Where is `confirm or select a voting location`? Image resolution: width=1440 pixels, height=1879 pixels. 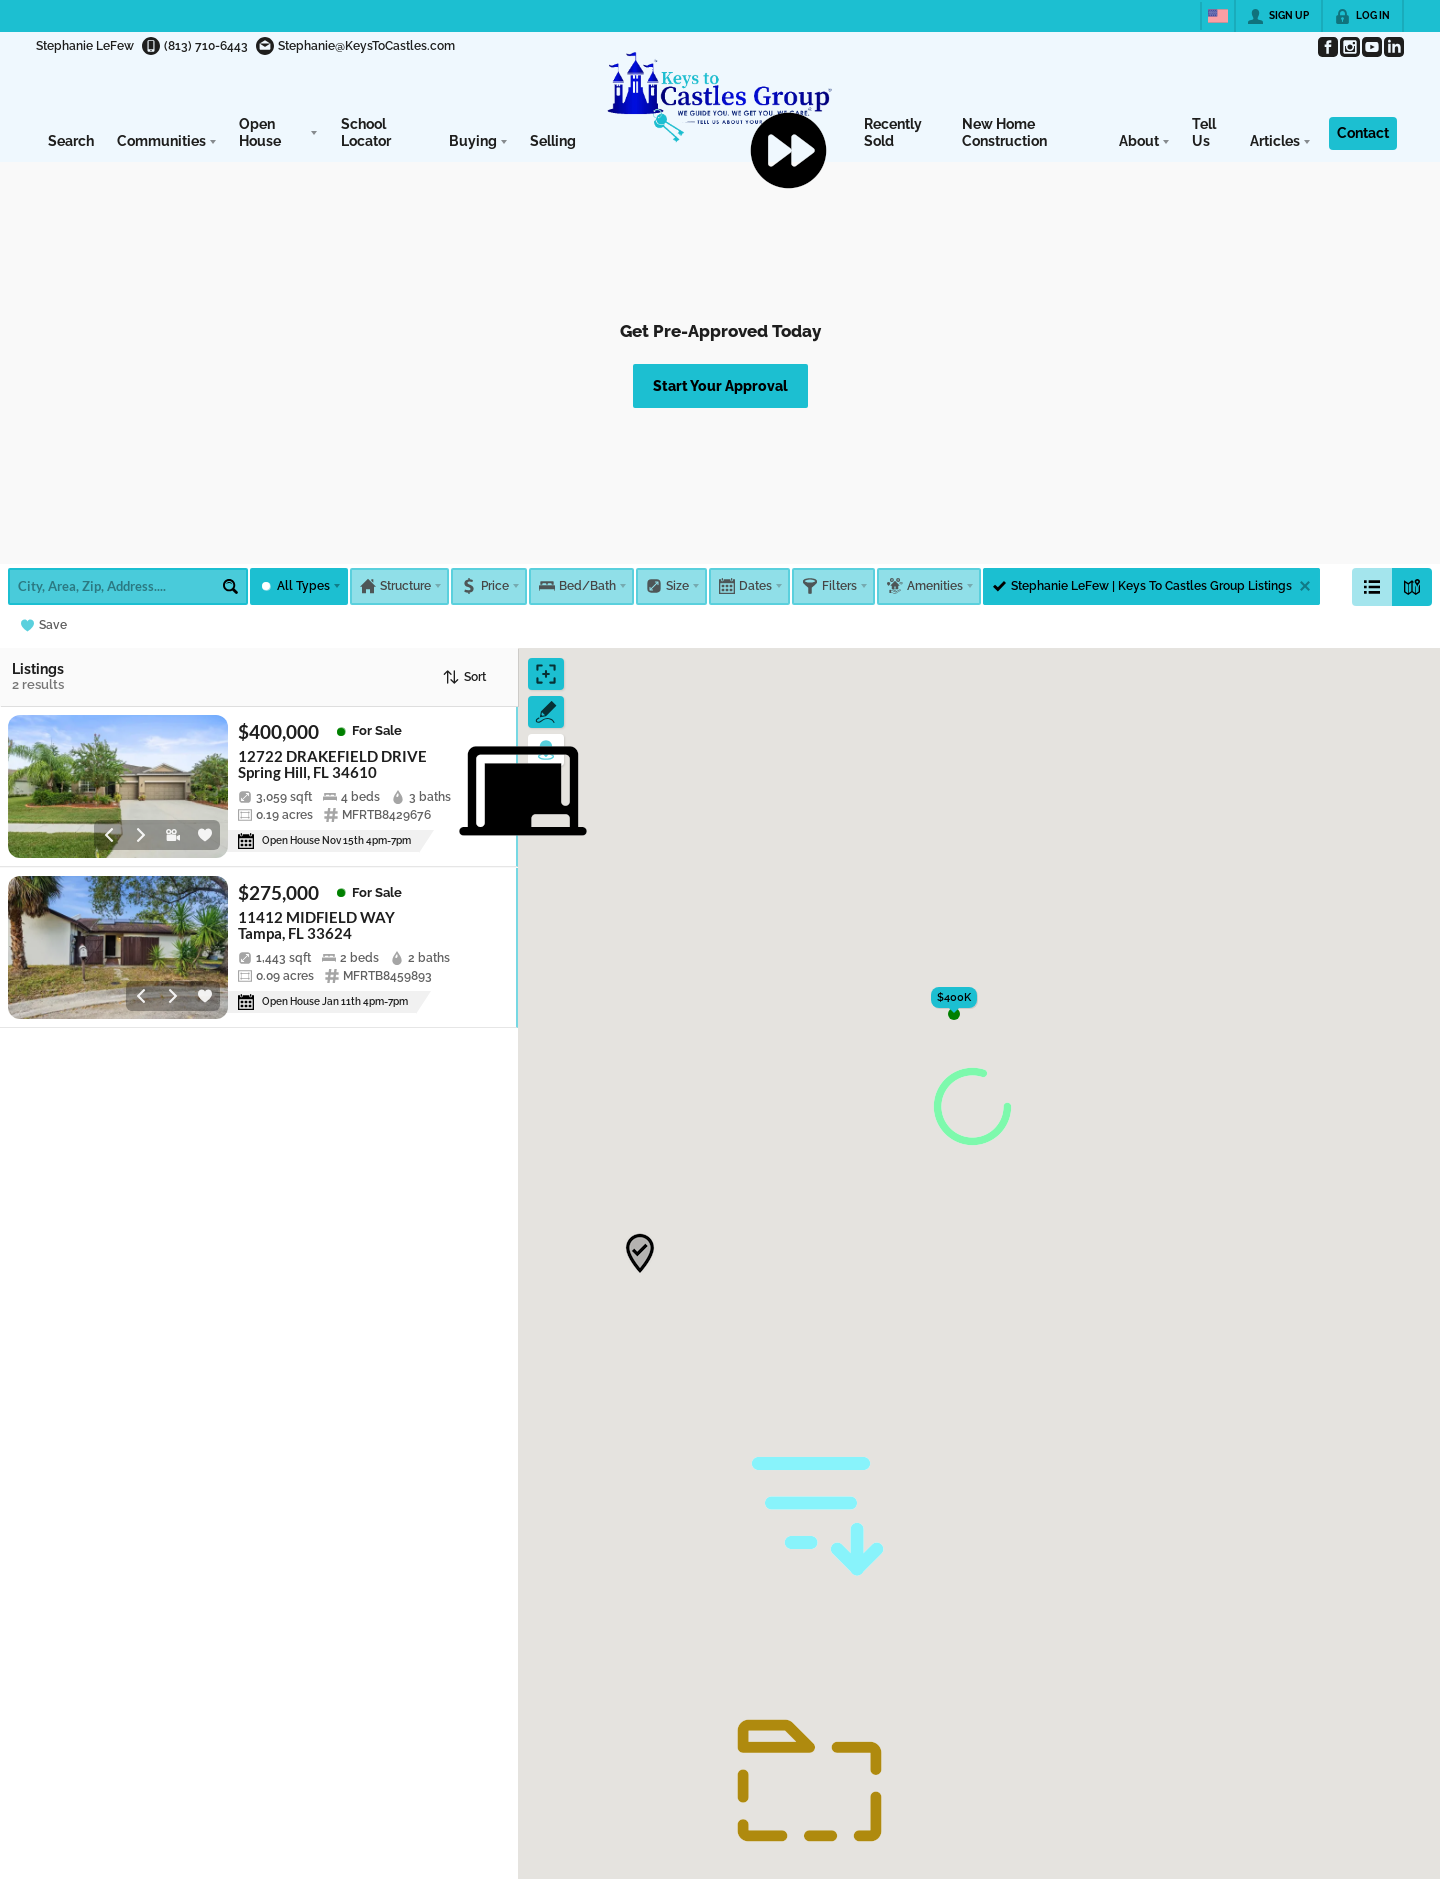 confirm or select a voting location is located at coordinates (640, 1253).